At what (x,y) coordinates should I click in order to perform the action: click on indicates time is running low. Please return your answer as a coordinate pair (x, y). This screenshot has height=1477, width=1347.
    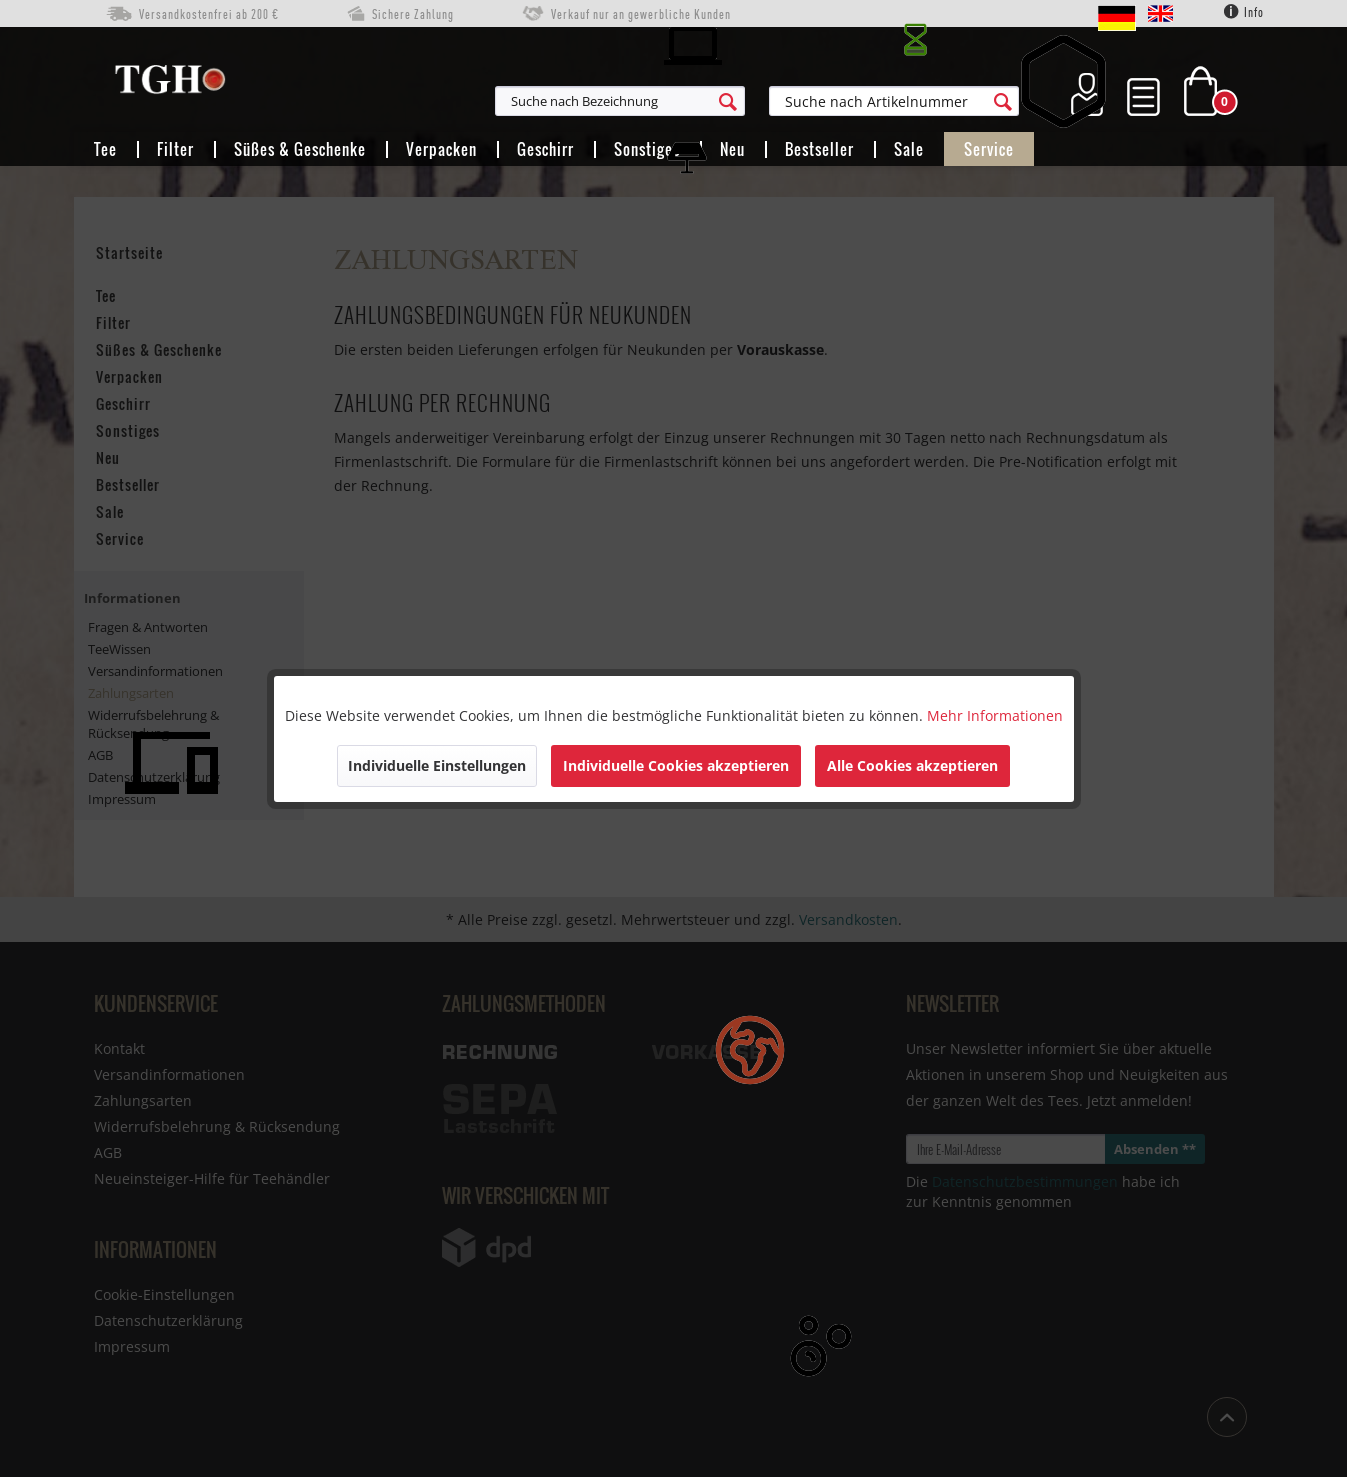
    Looking at the image, I should click on (915, 39).